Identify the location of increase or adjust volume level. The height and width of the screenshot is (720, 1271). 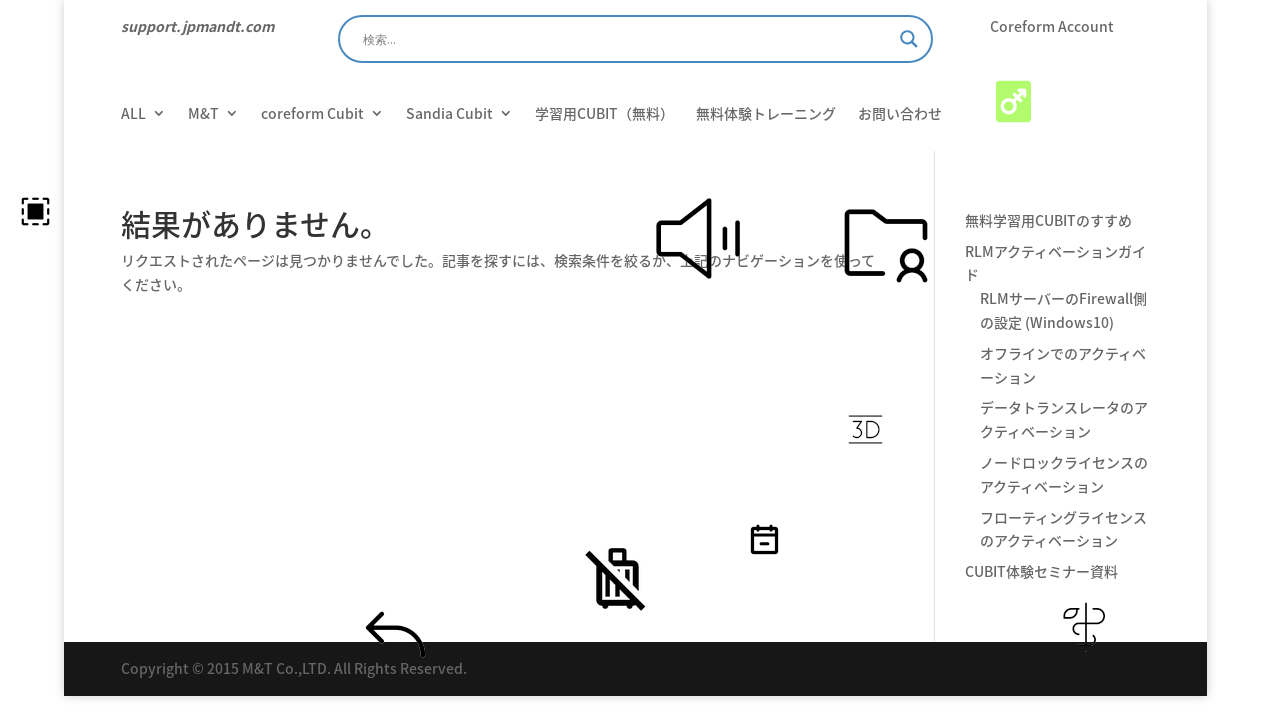
(696, 238).